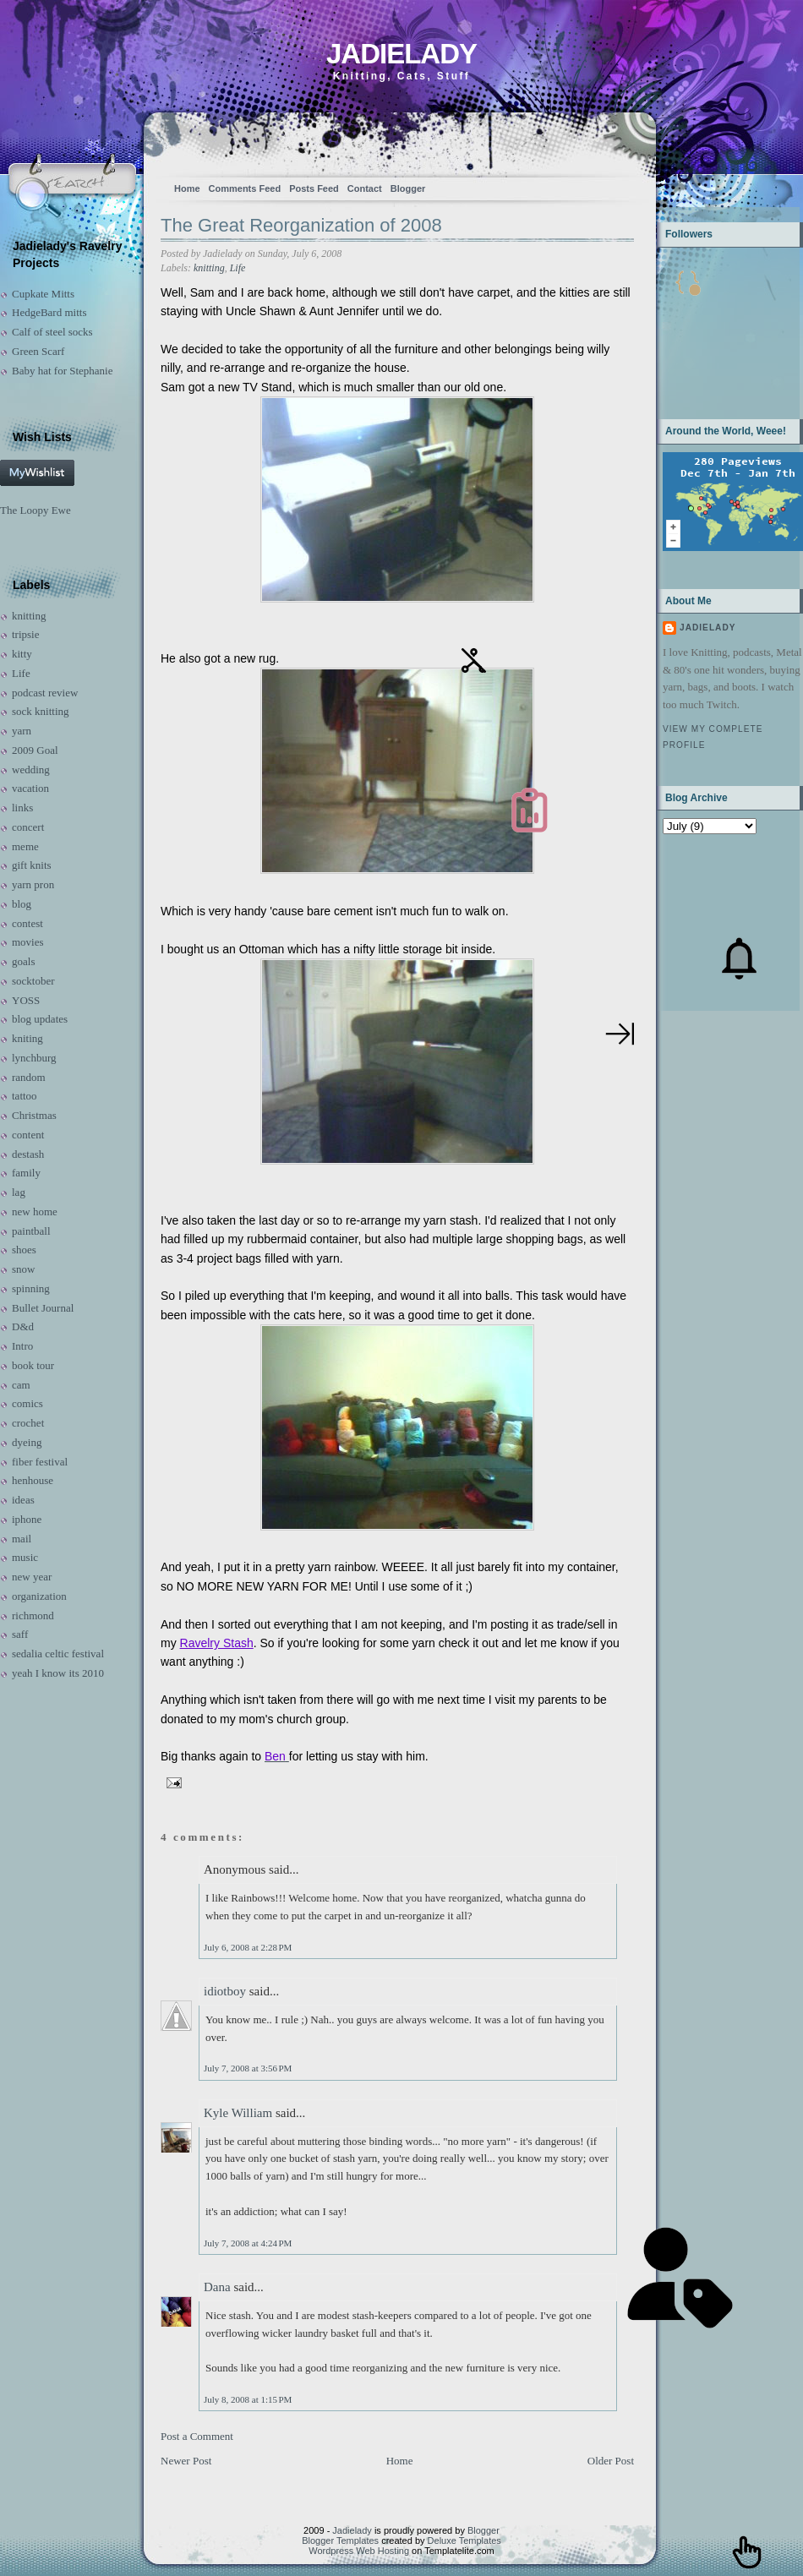  What do you see at coordinates (529, 810) in the screenshot?
I see `view analytics report` at bounding box center [529, 810].